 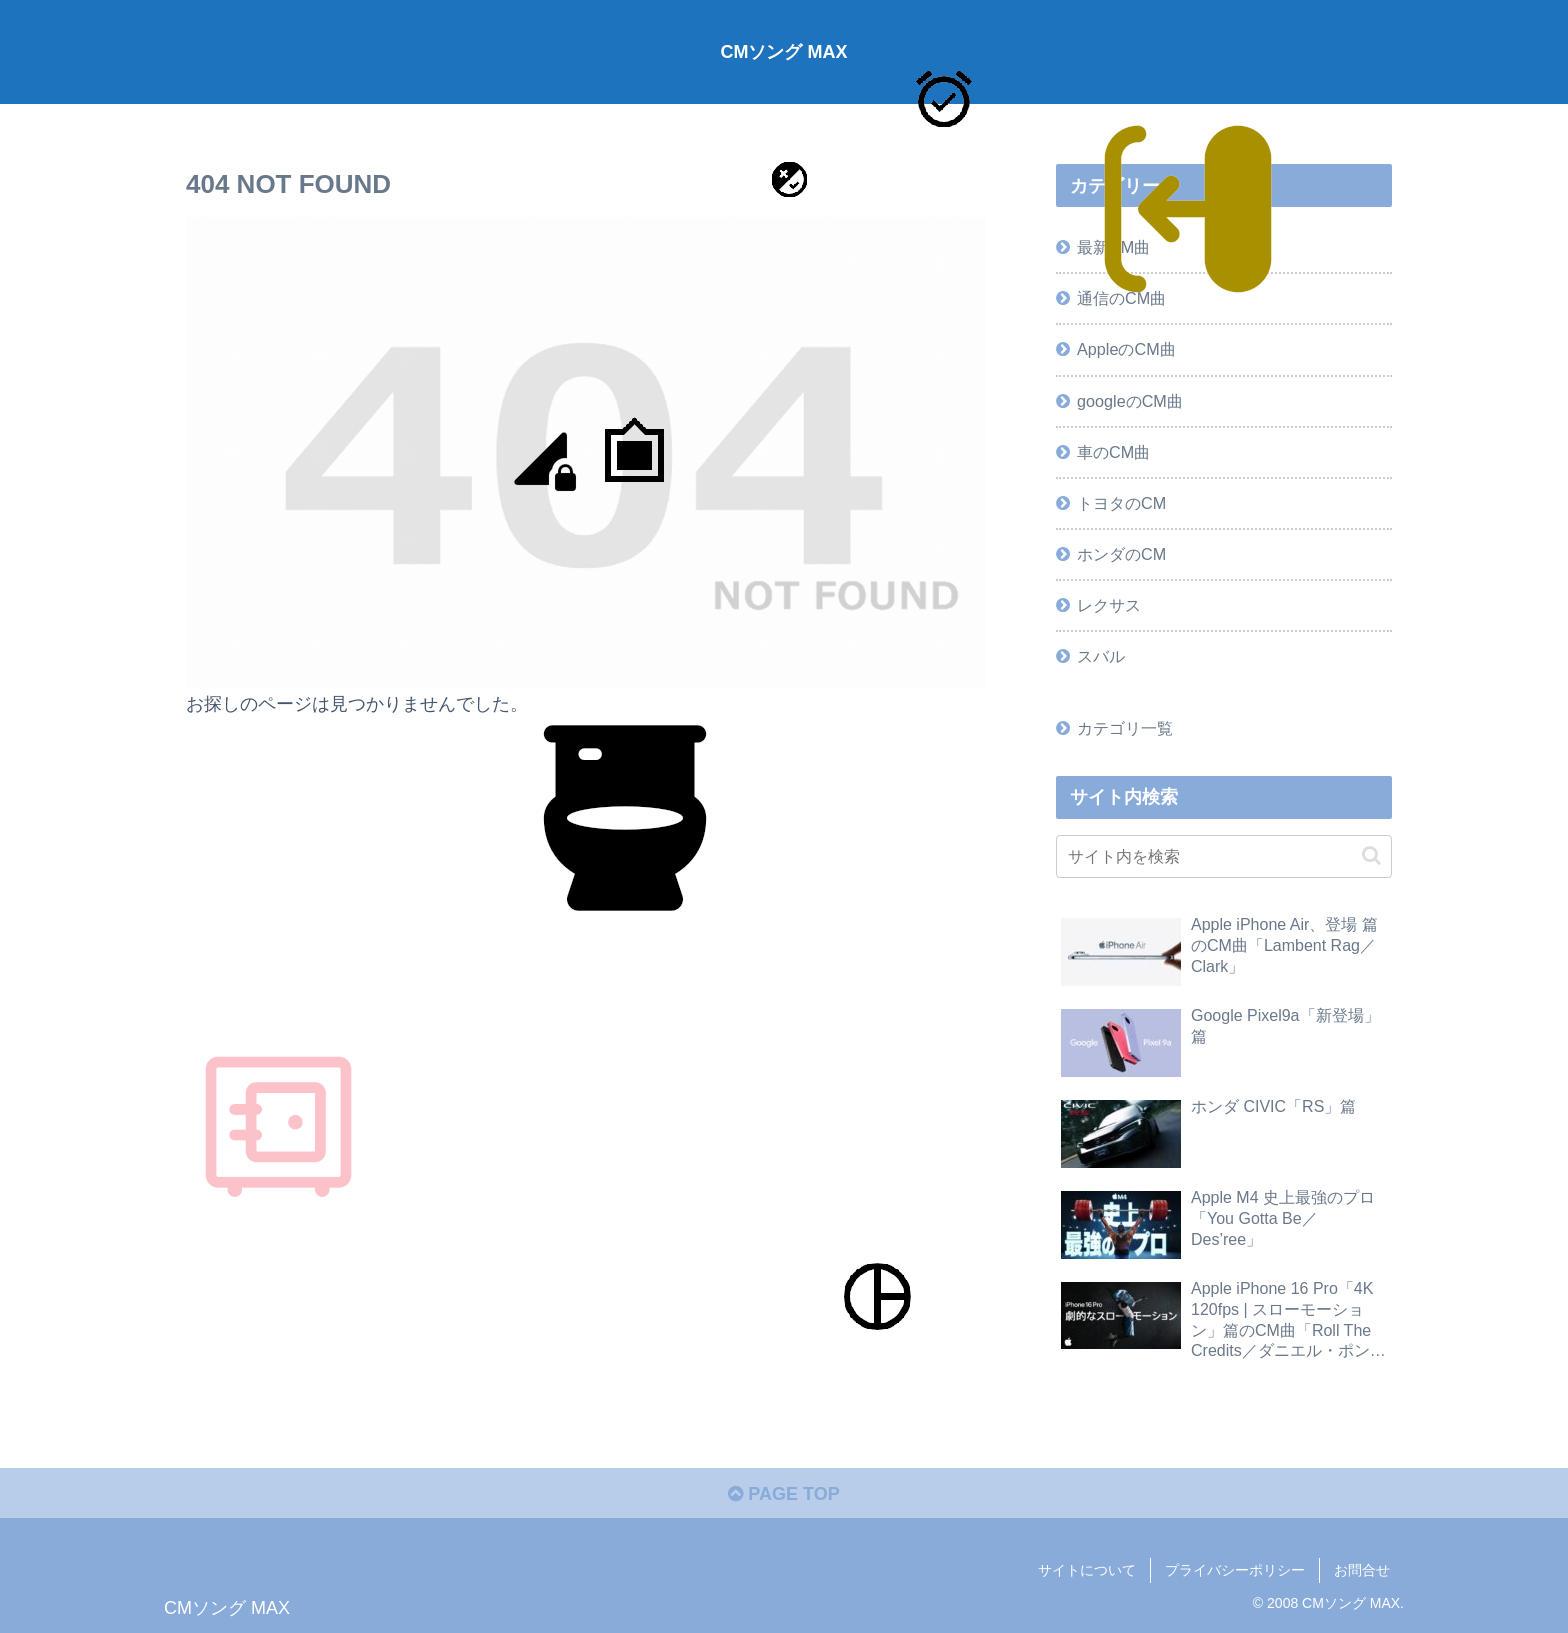 What do you see at coordinates (944, 99) in the screenshot?
I see `alarm is set and active` at bounding box center [944, 99].